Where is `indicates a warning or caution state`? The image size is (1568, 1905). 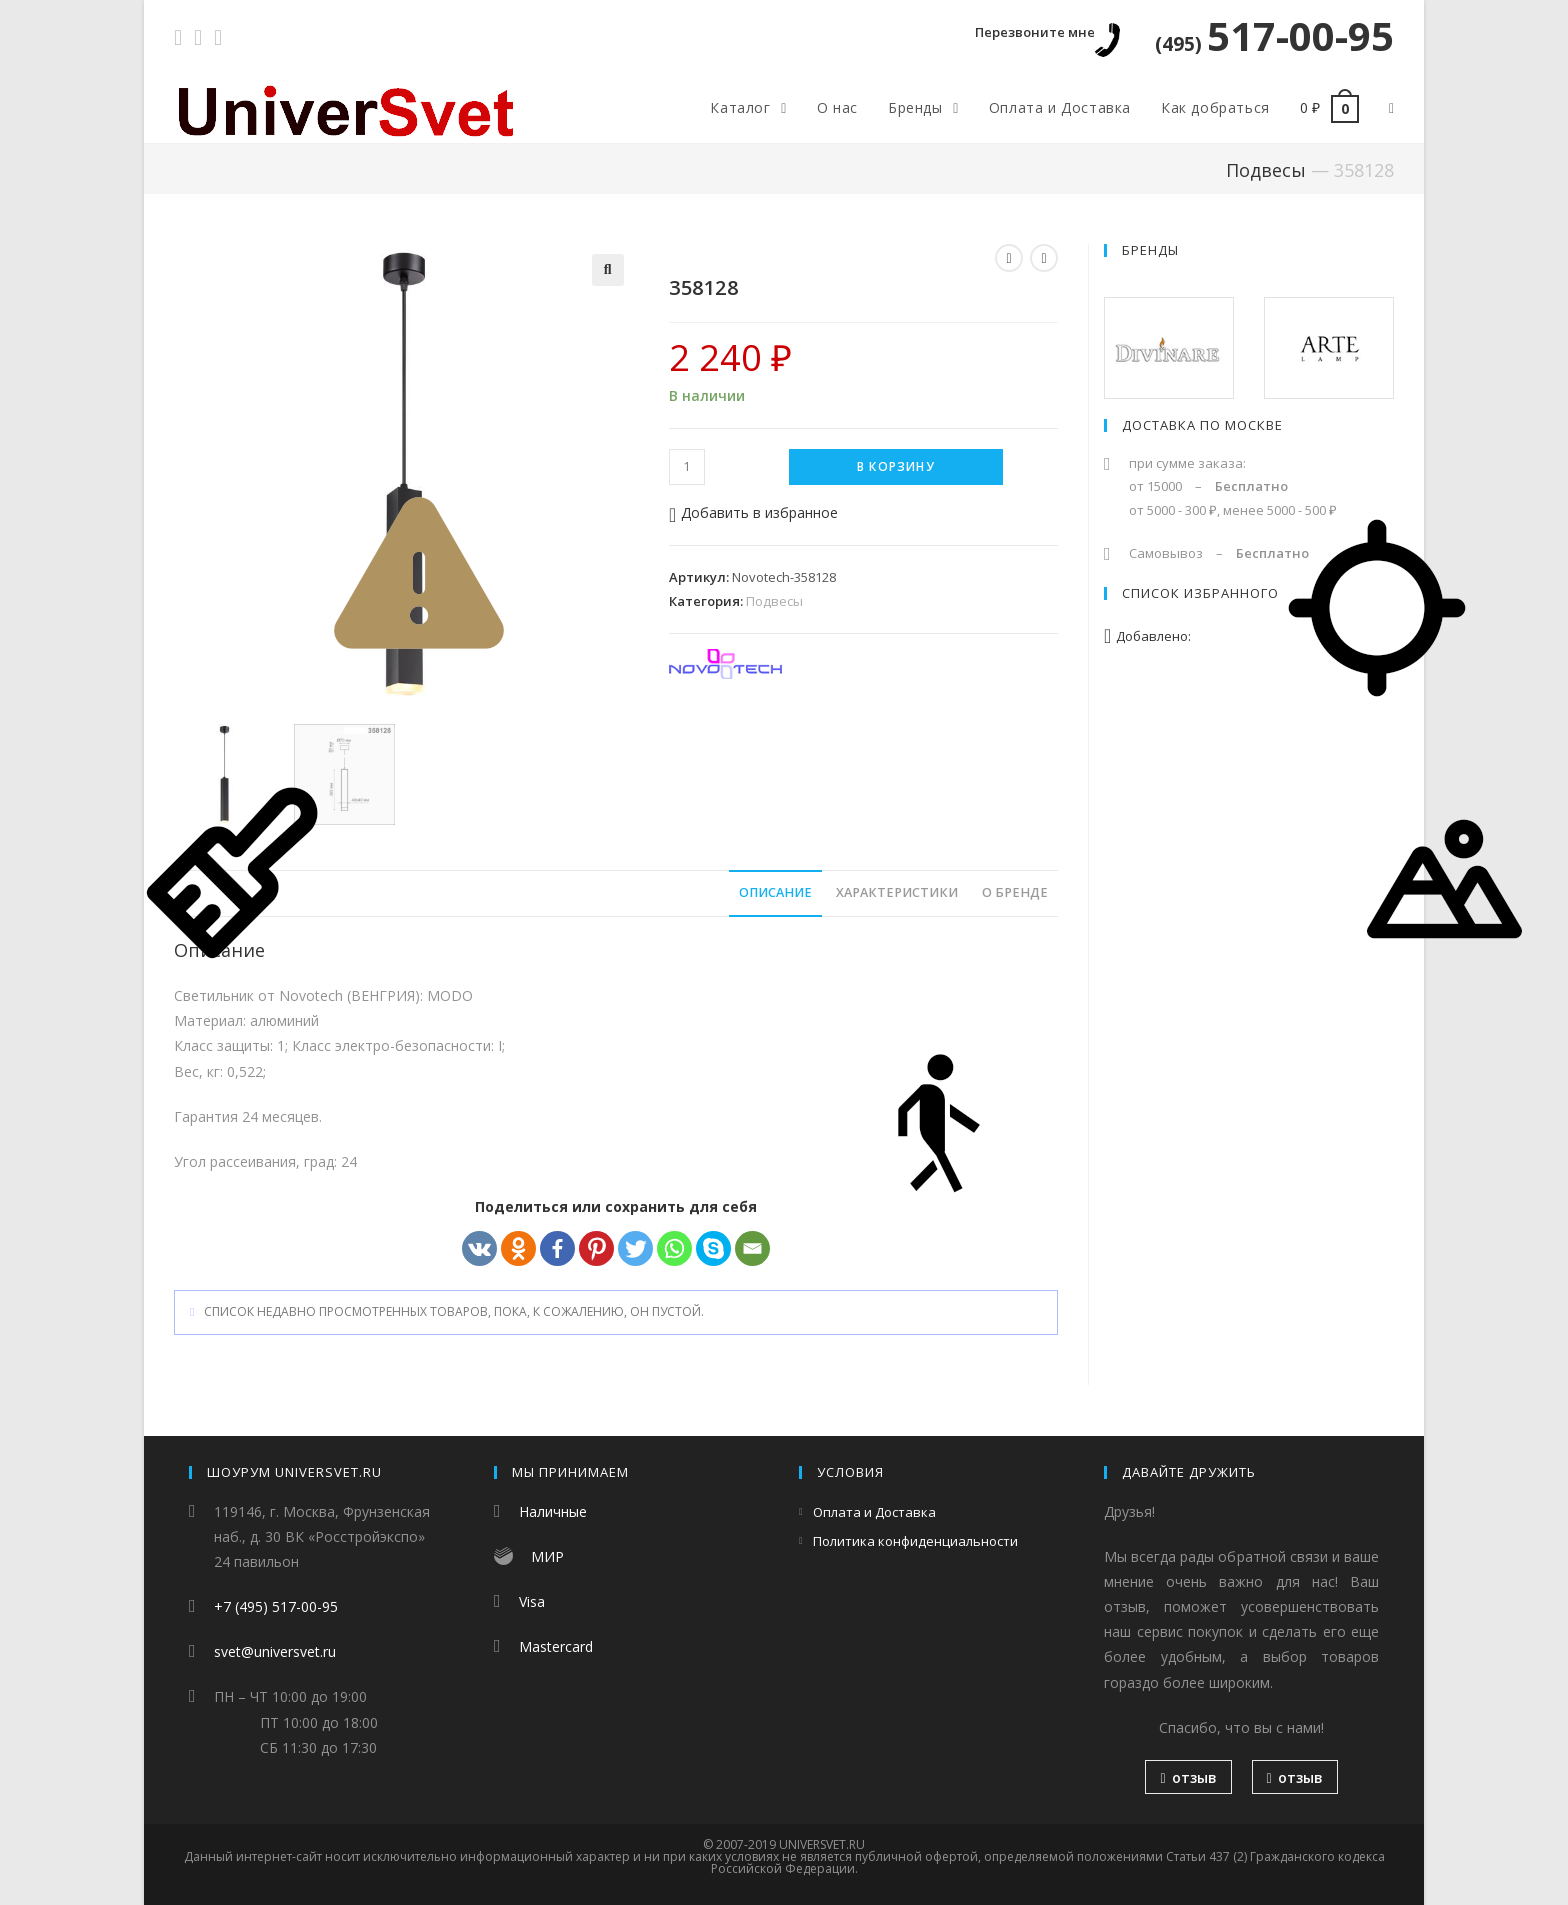 indicates a warning or caution state is located at coordinates (419, 576).